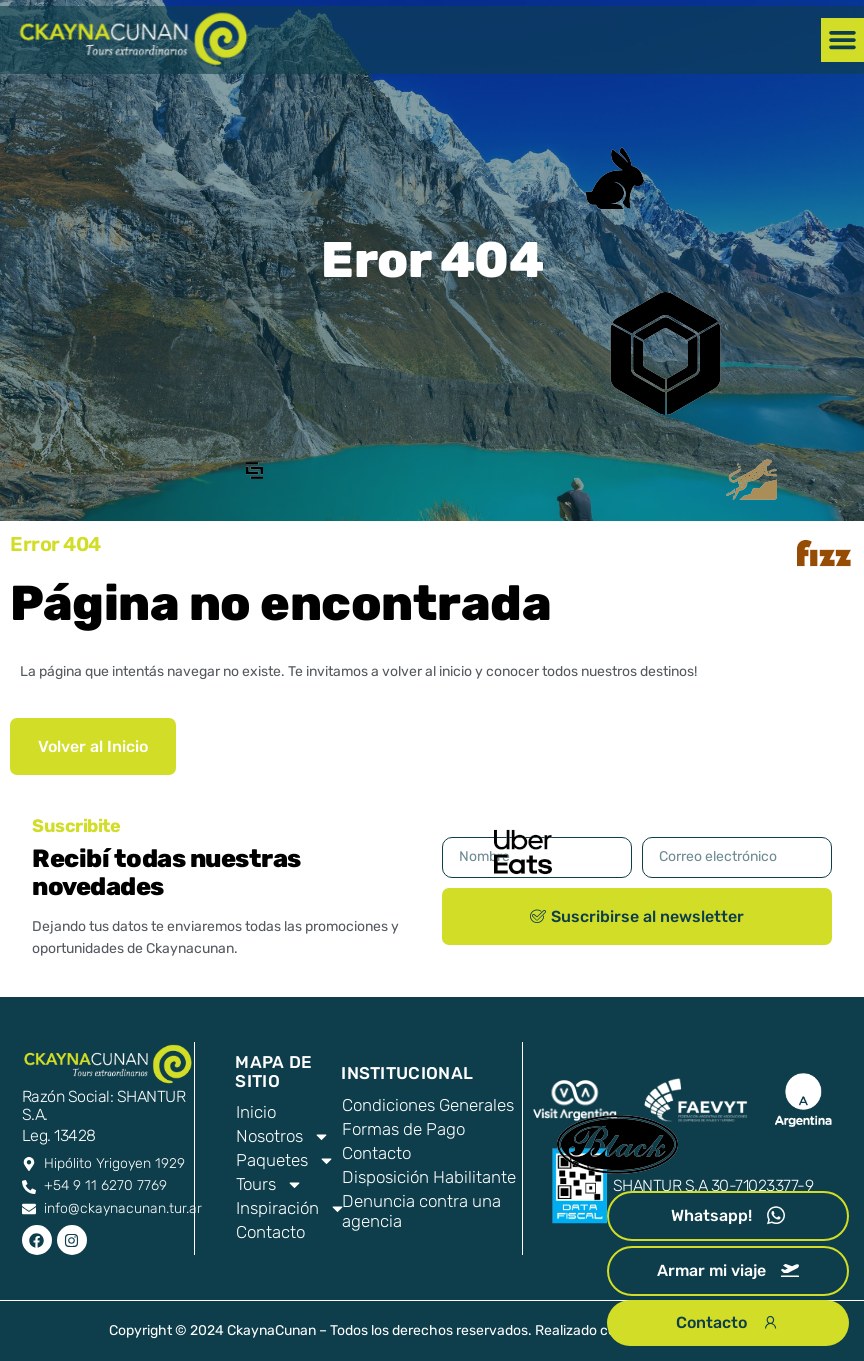  What do you see at coordinates (751, 479) in the screenshot?
I see `navigate to RocksDB documentation or resources` at bounding box center [751, 479].